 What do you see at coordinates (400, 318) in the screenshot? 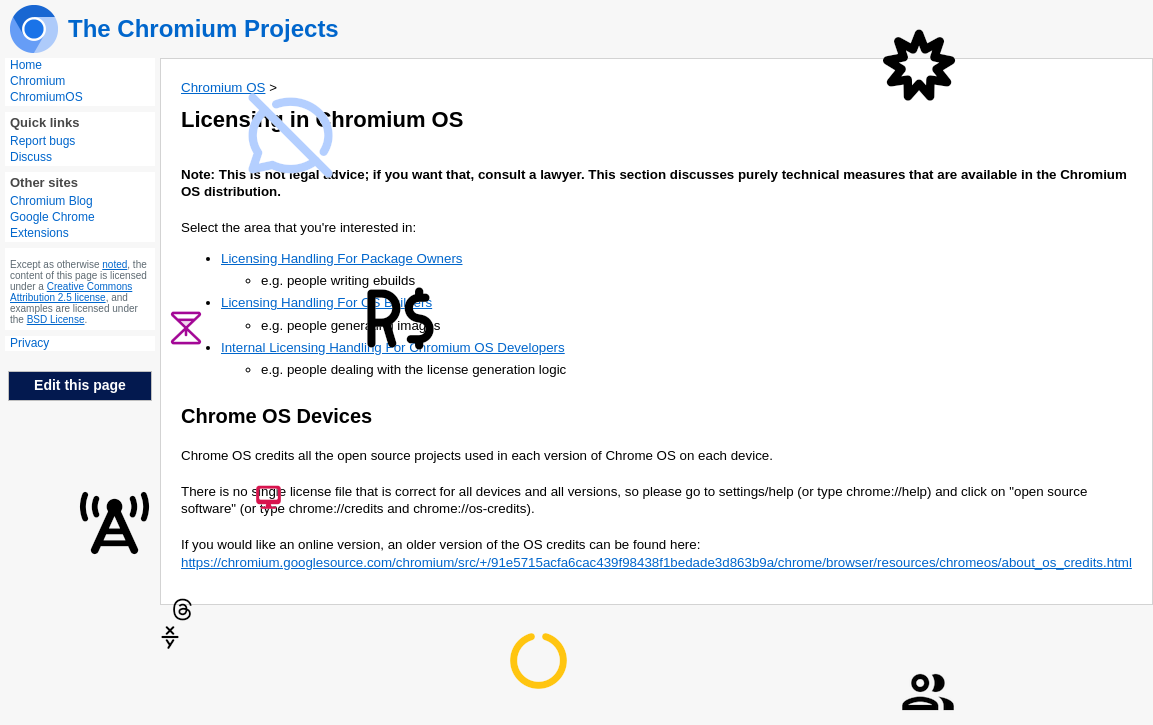
I see `indicates brazilian real (BRL) currency` at bounding box center [400, 318].